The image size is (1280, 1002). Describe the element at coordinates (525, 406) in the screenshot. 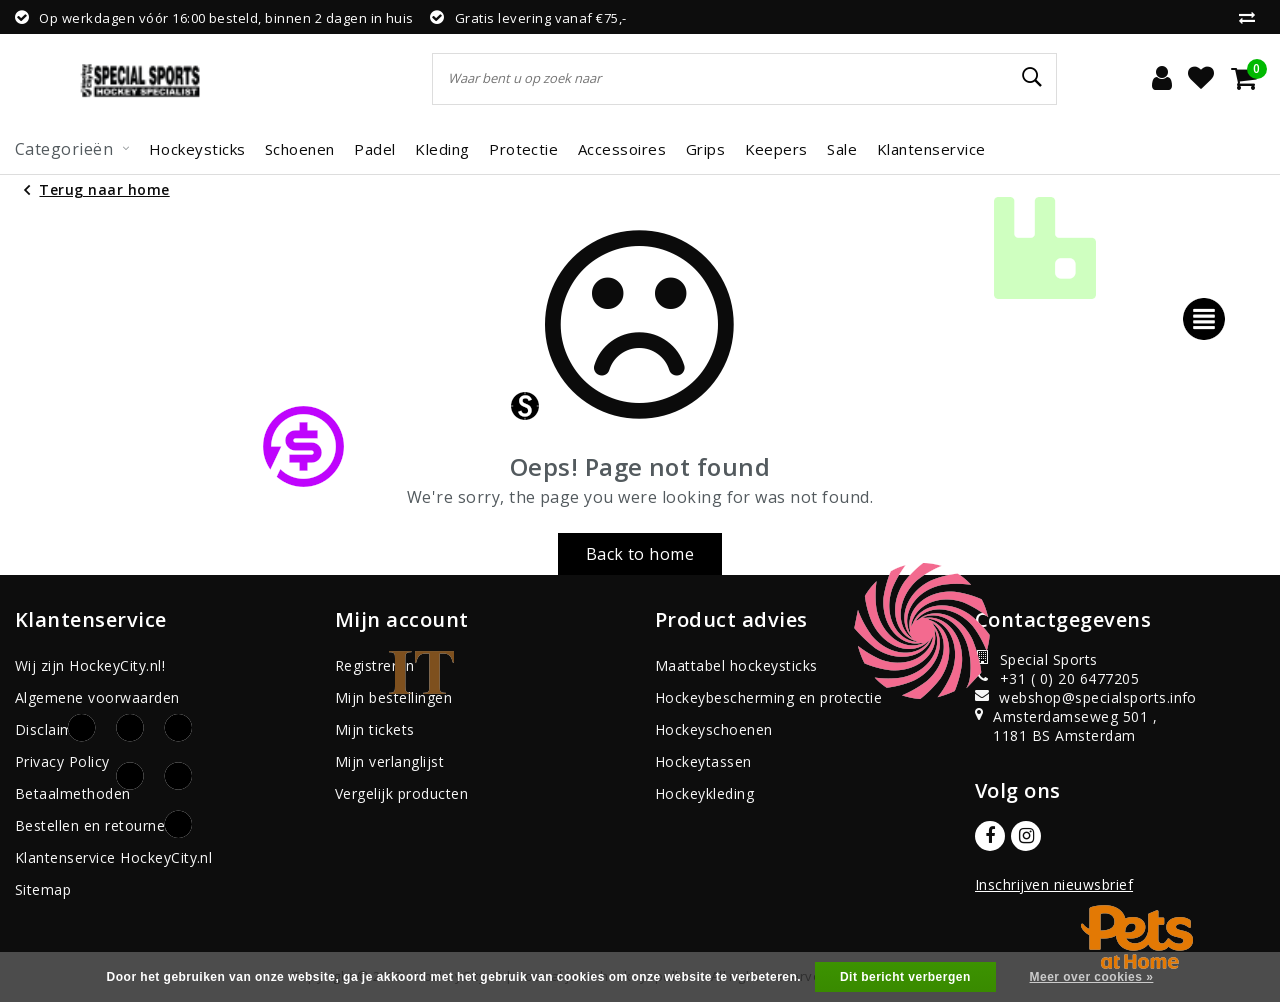

I see `visit Stryker Corporation website` at that location.